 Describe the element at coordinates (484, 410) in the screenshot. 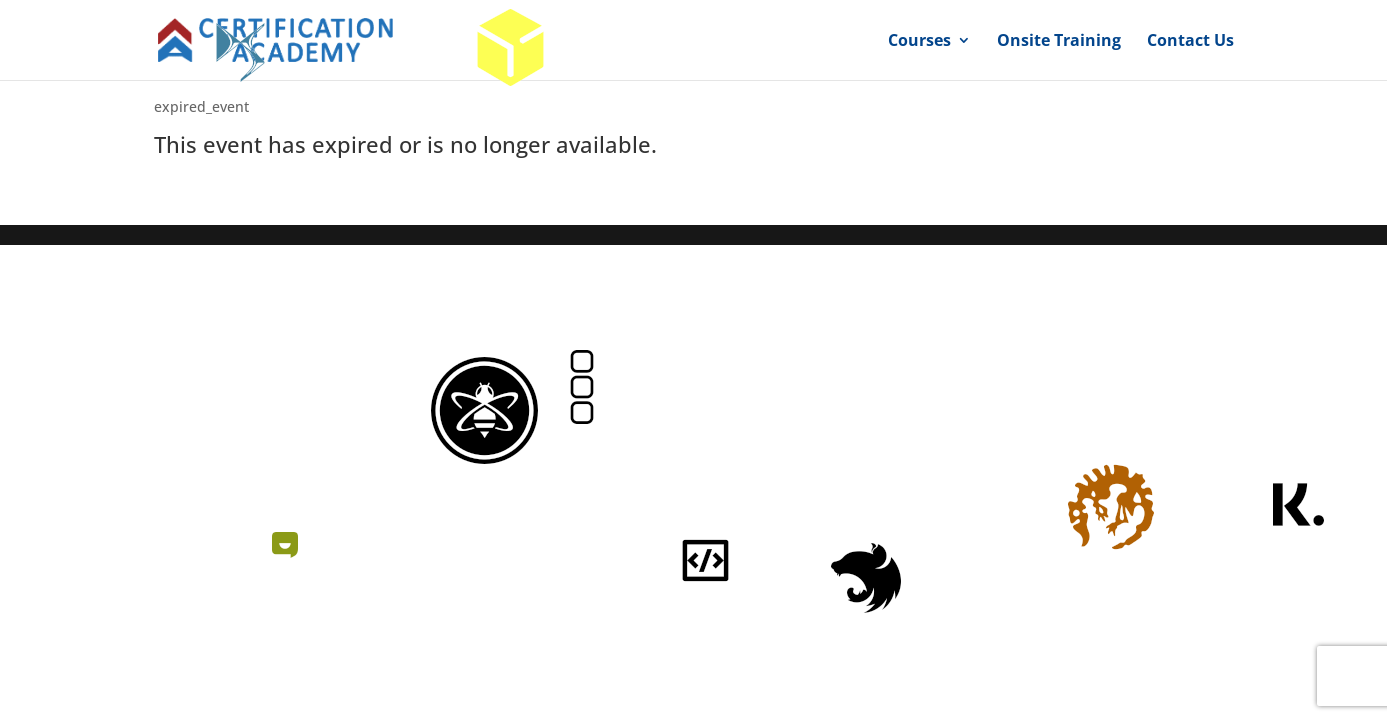

I see `HiveMQ brand logo` at that location.